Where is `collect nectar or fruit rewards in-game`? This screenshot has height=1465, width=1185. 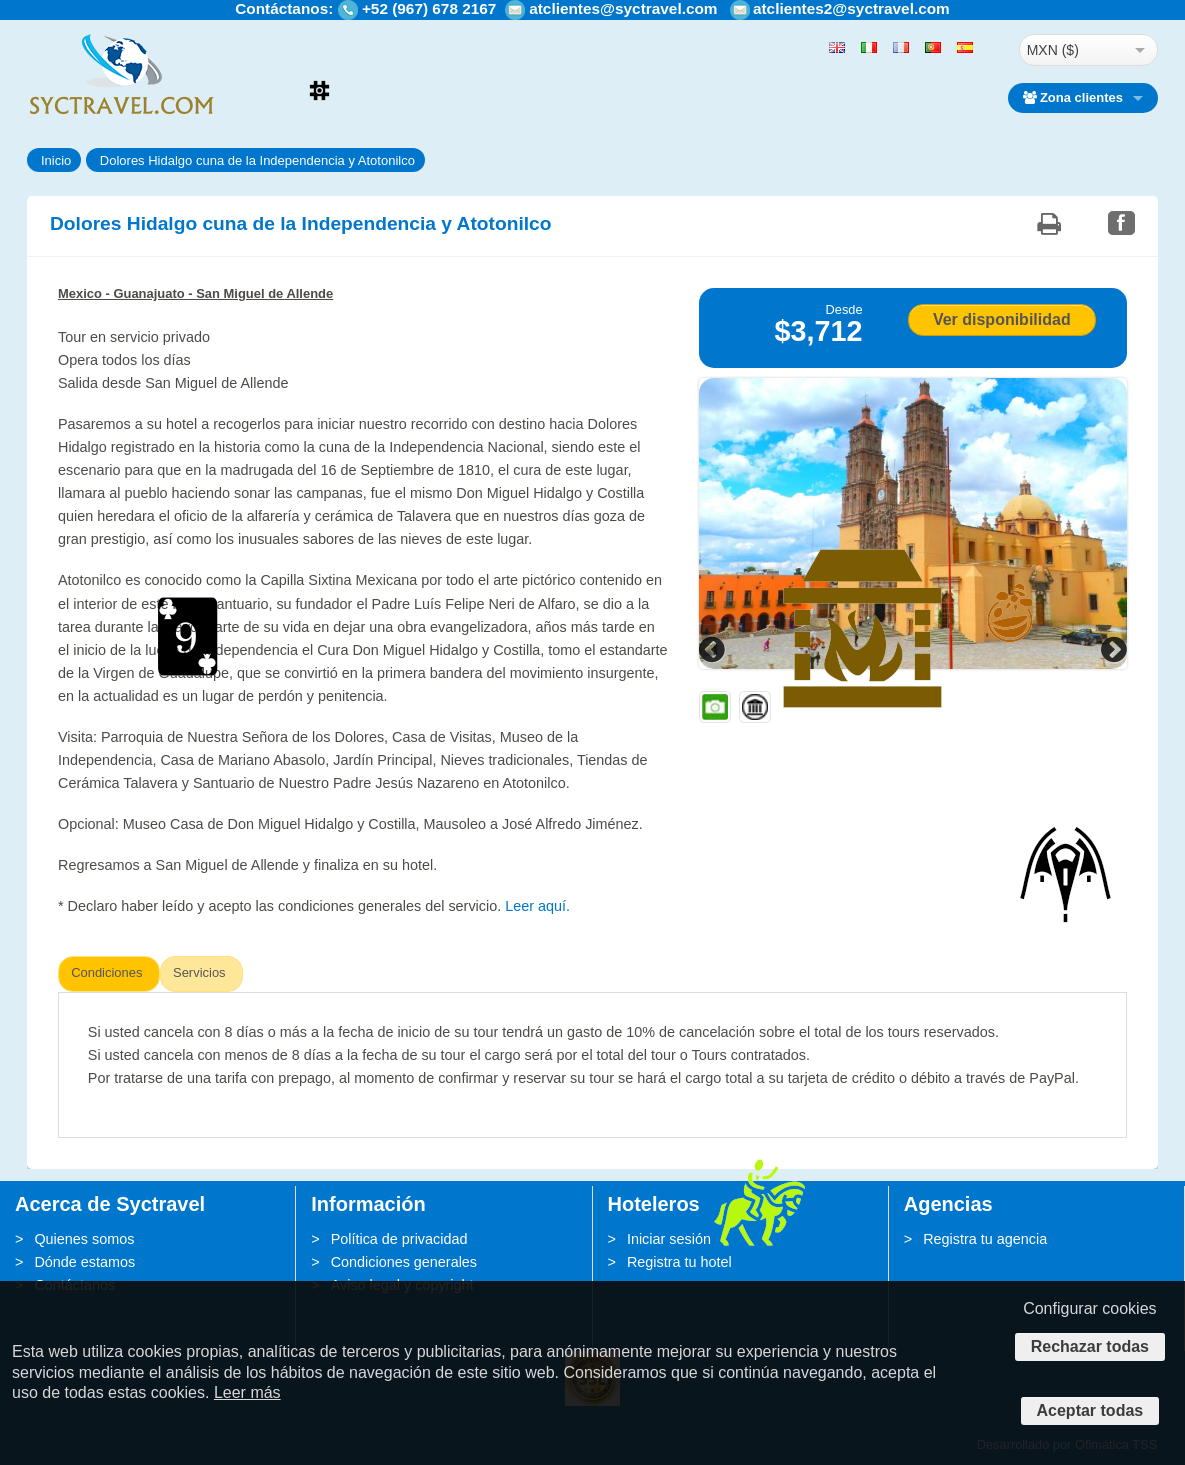
collect nectar or fruit rewards in-game is located at coordinates (1010, 613).